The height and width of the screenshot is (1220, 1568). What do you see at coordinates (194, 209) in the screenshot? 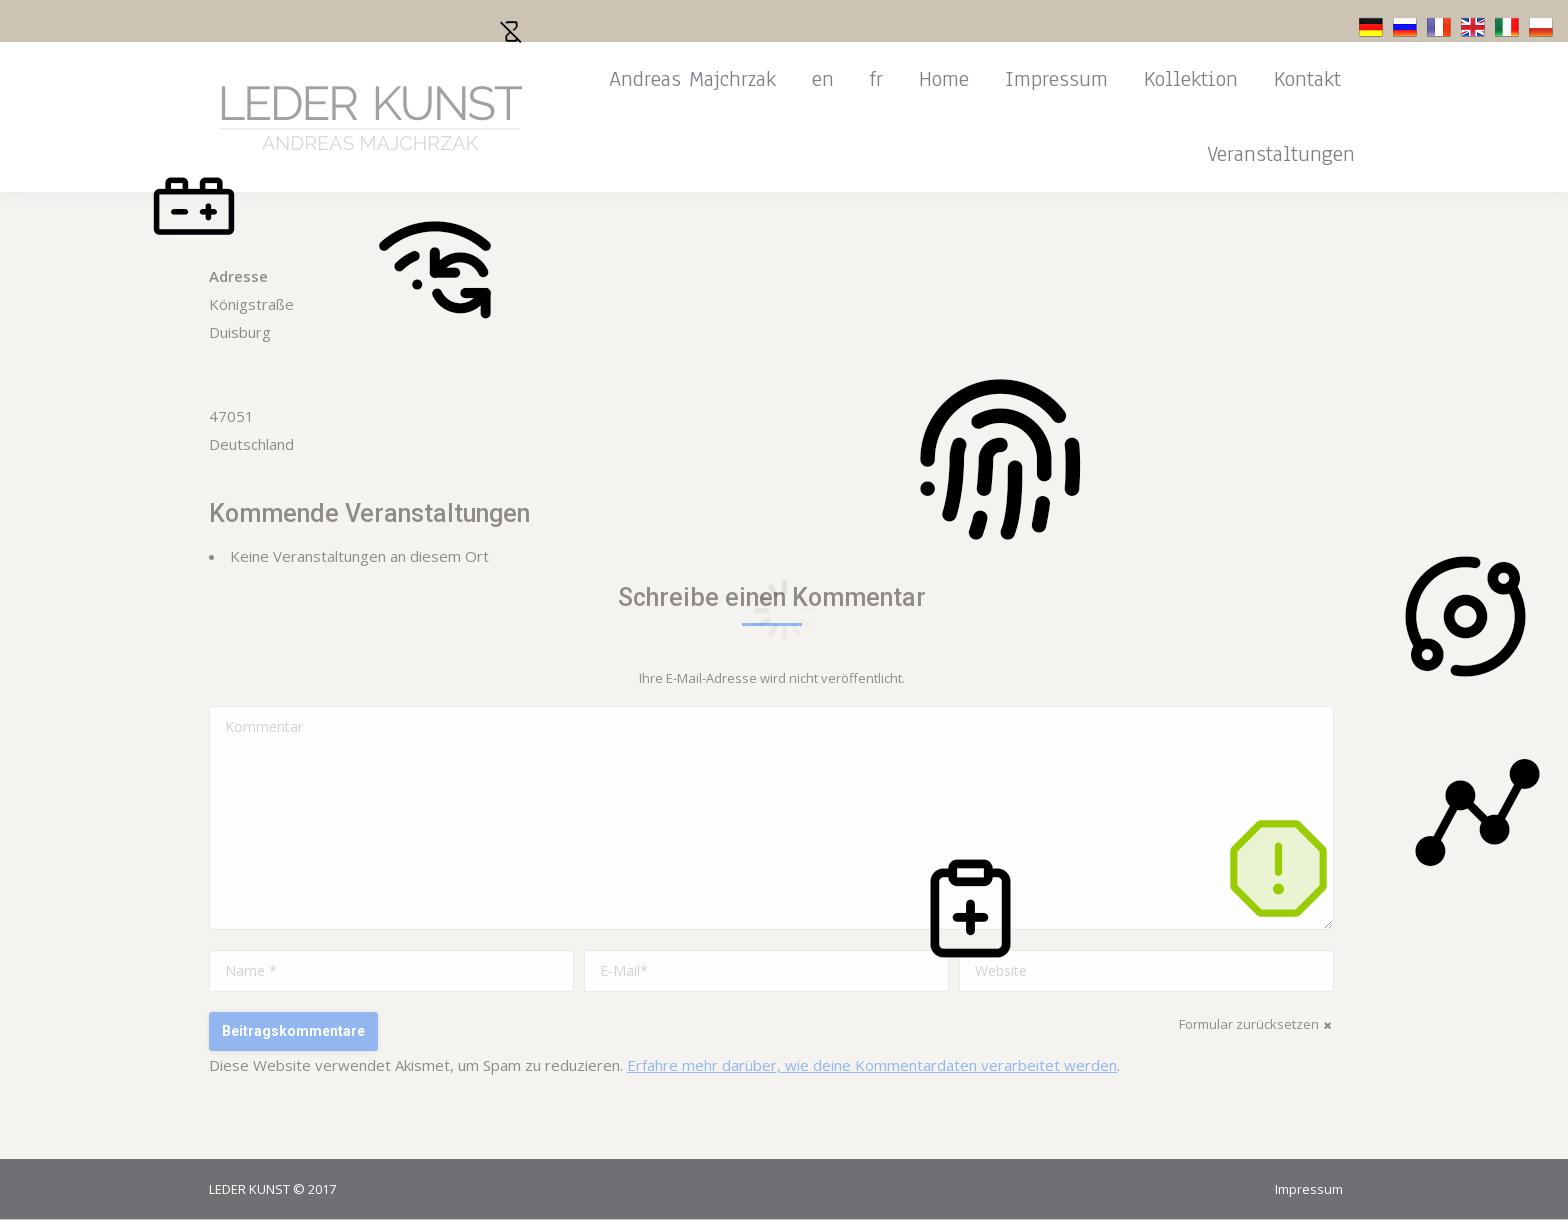
I see `check vehicle battery status` at bounding box center [194, 209].